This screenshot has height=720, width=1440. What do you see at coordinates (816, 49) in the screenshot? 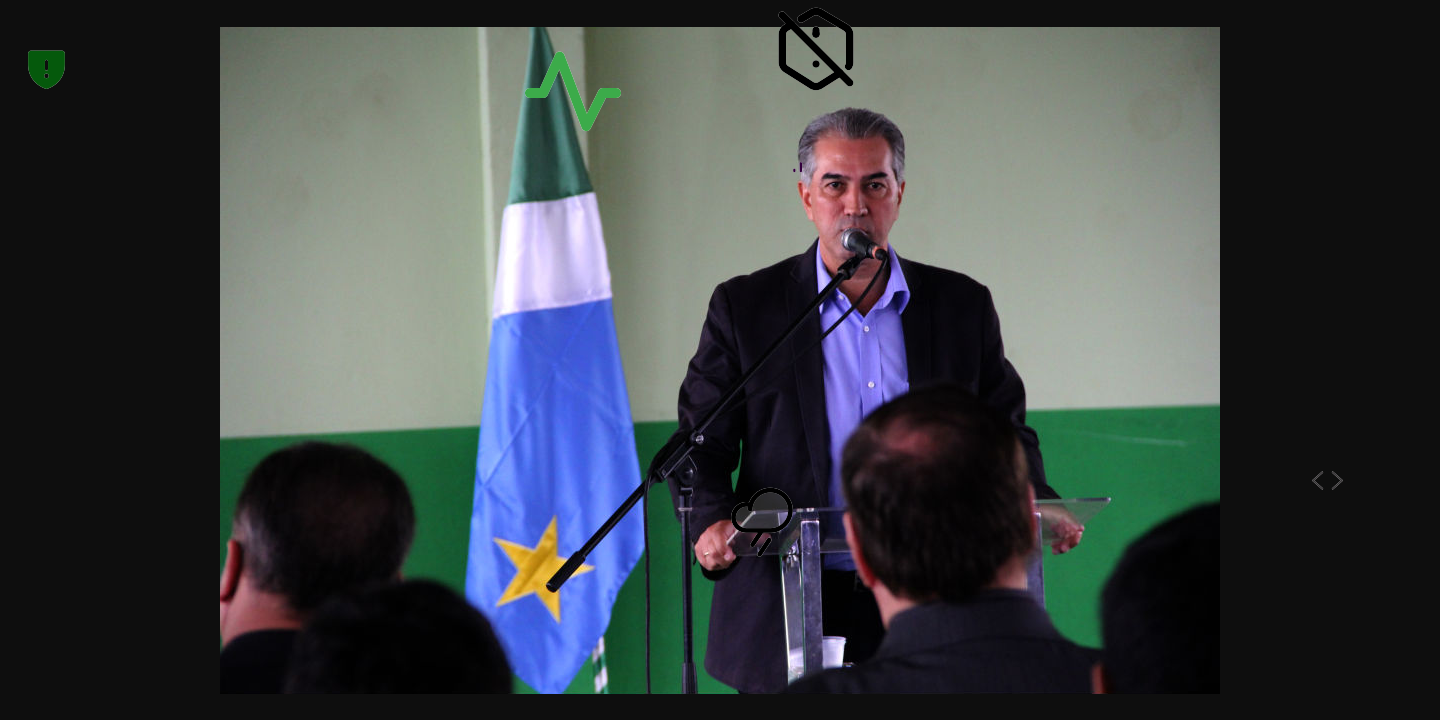
I see `dismiss or disable alert notifications` at bounding box center [816, 49].